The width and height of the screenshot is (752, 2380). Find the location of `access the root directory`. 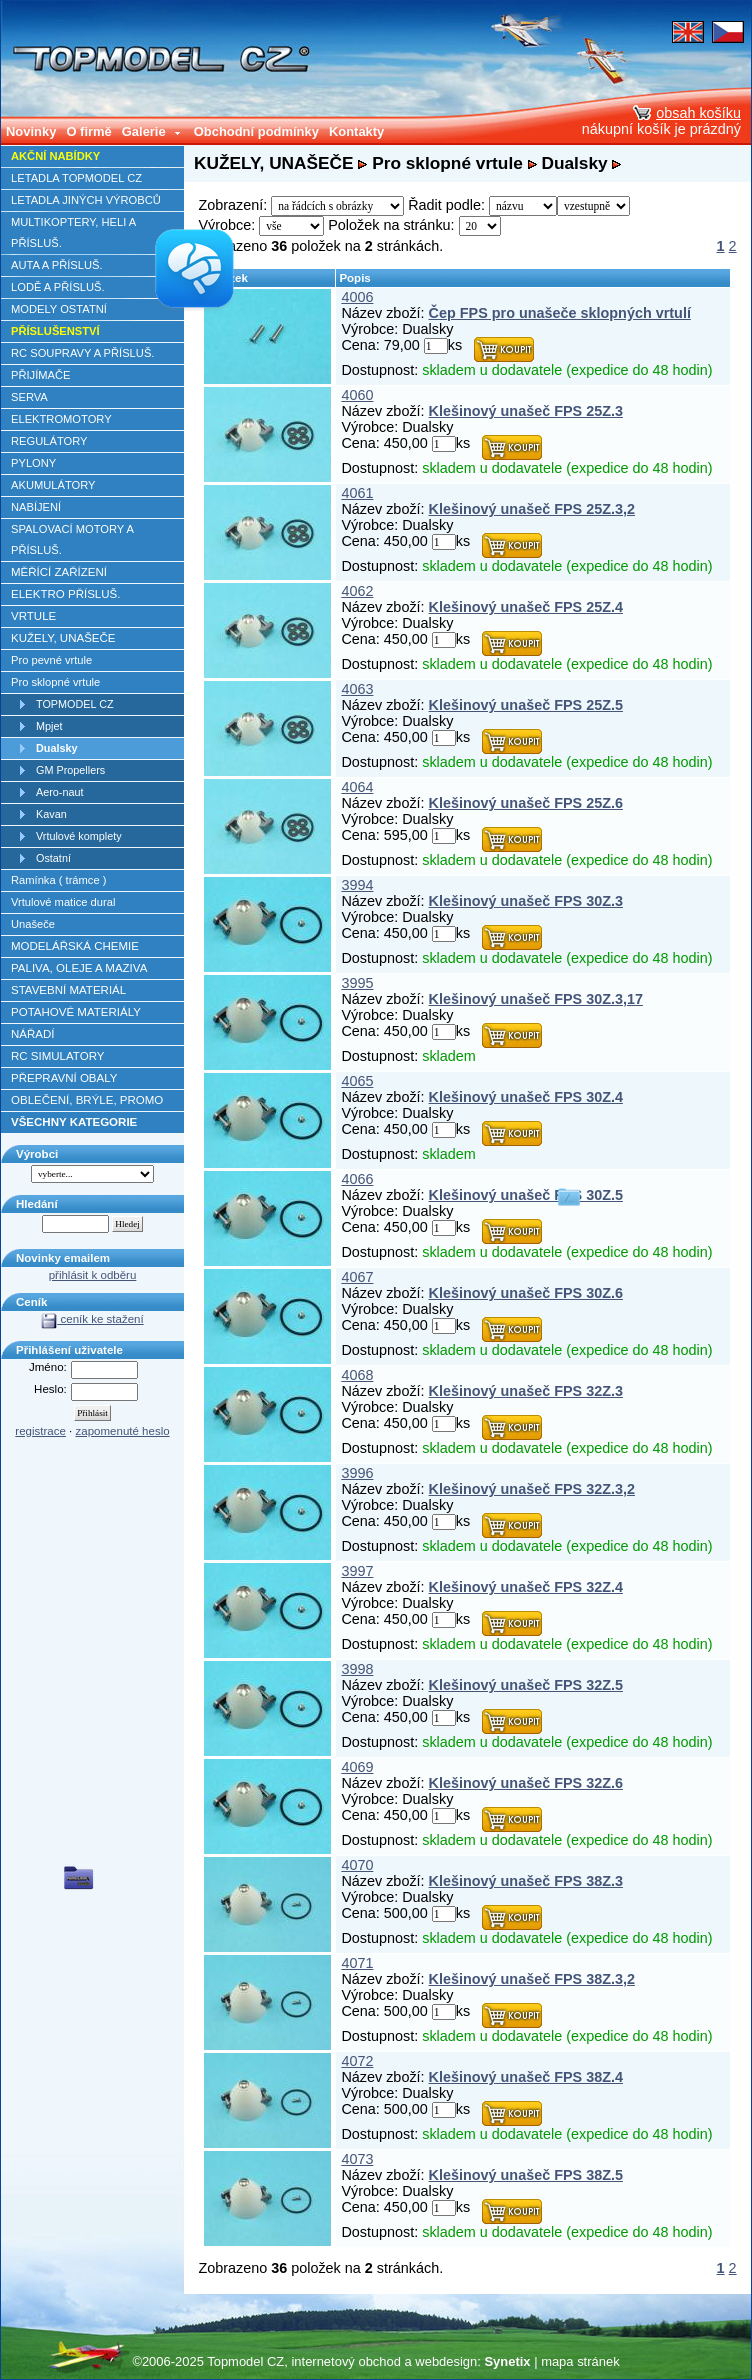

access the root directory is located at coordinates (569, 1197).